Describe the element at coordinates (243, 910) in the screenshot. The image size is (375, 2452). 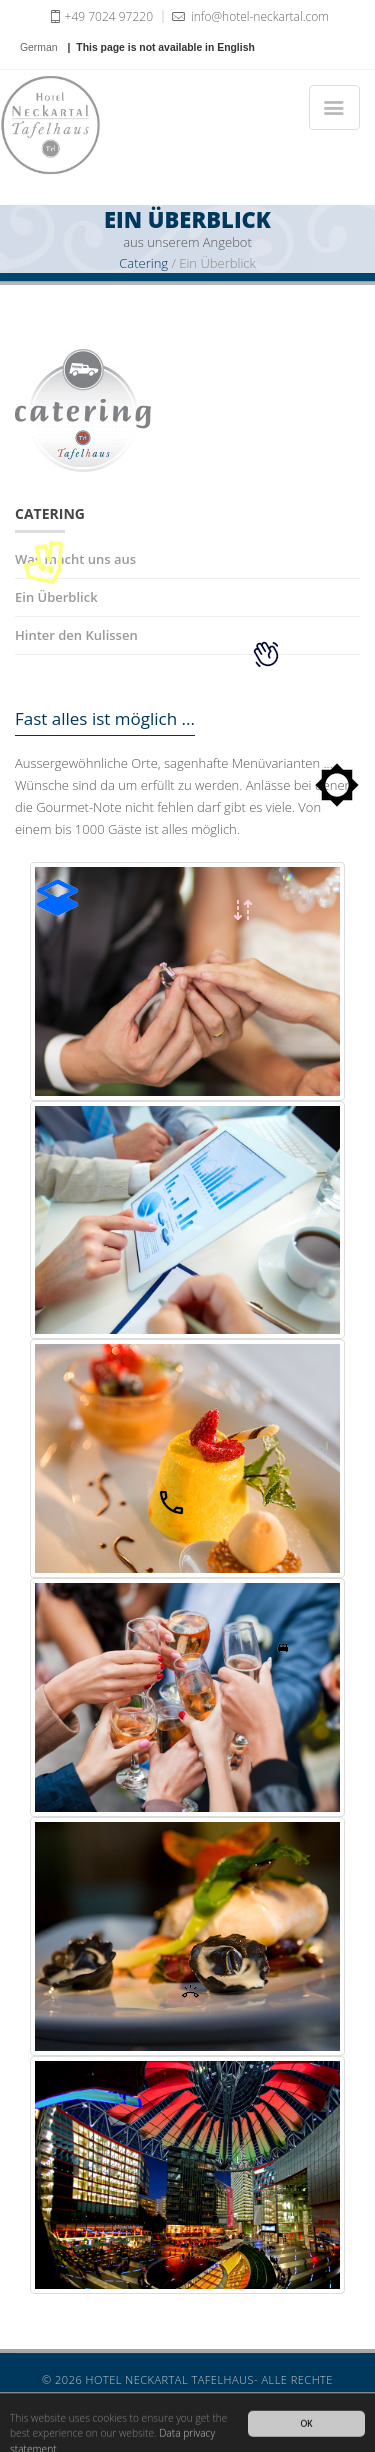
I see `transfer data between two sources` at that location.